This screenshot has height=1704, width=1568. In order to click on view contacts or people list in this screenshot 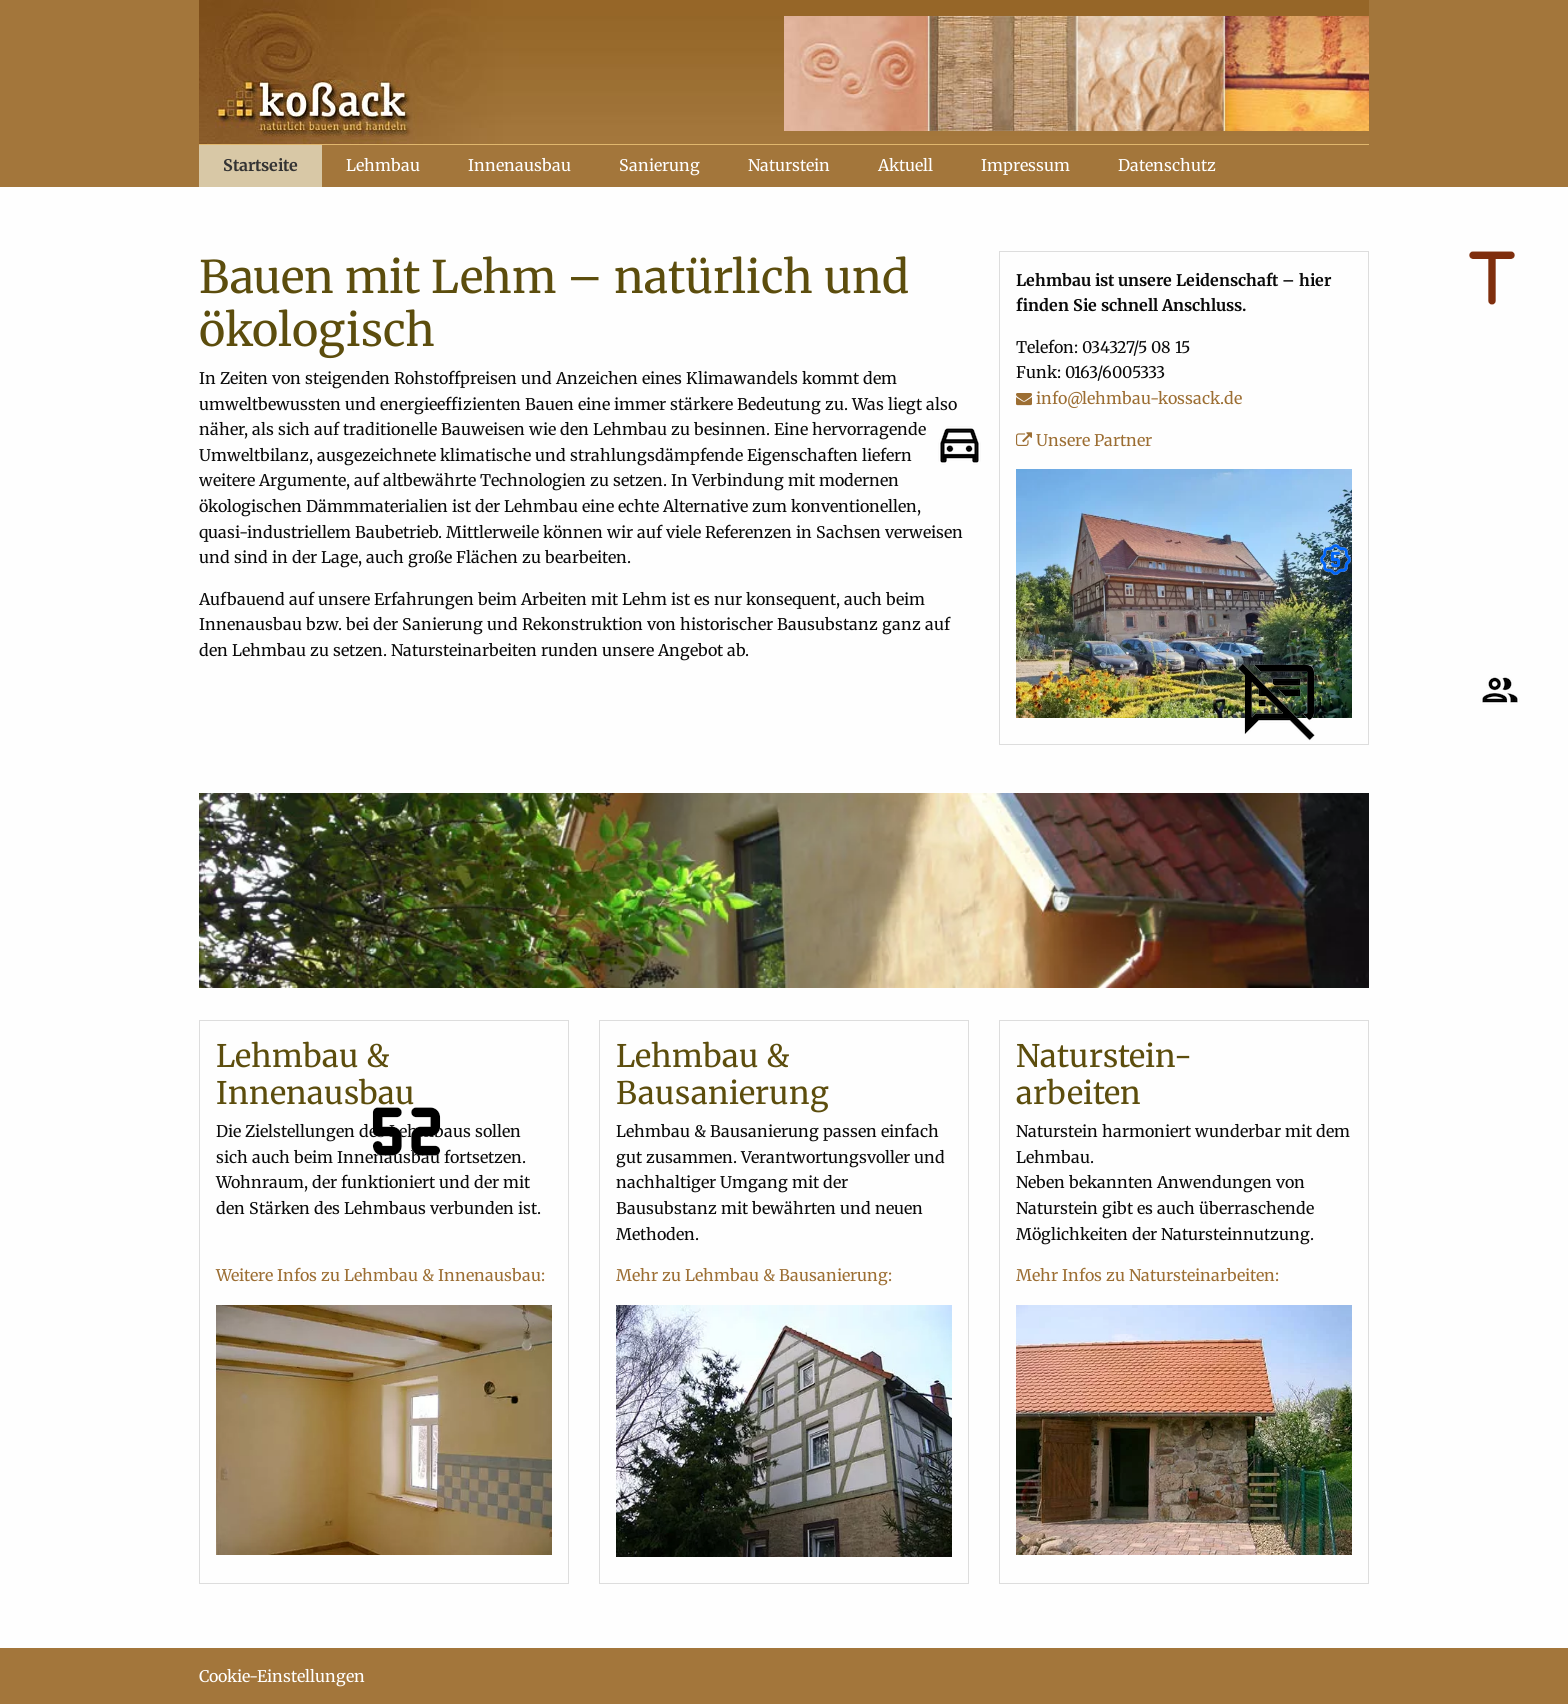, I will do `click(1500, 690)`.